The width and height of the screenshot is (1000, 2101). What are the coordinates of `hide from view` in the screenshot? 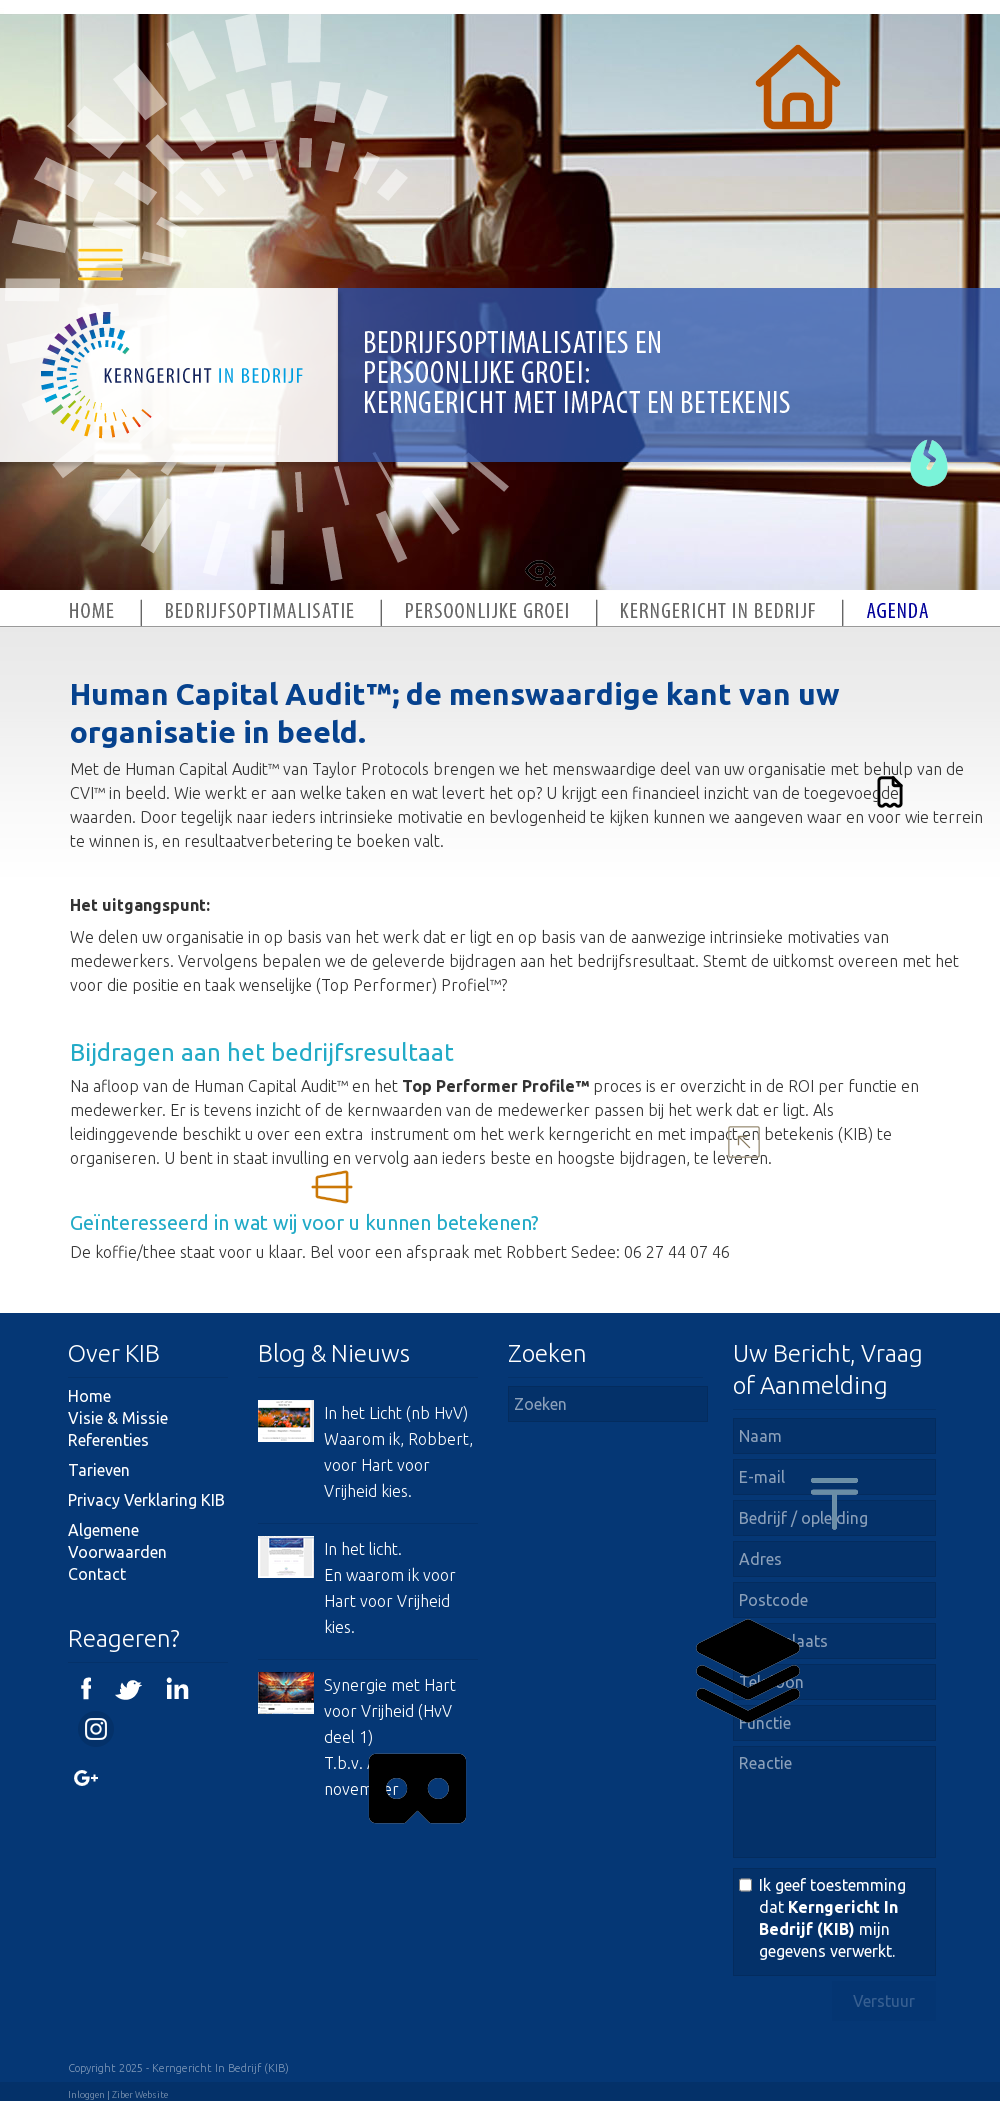 It's located at (539, 570).